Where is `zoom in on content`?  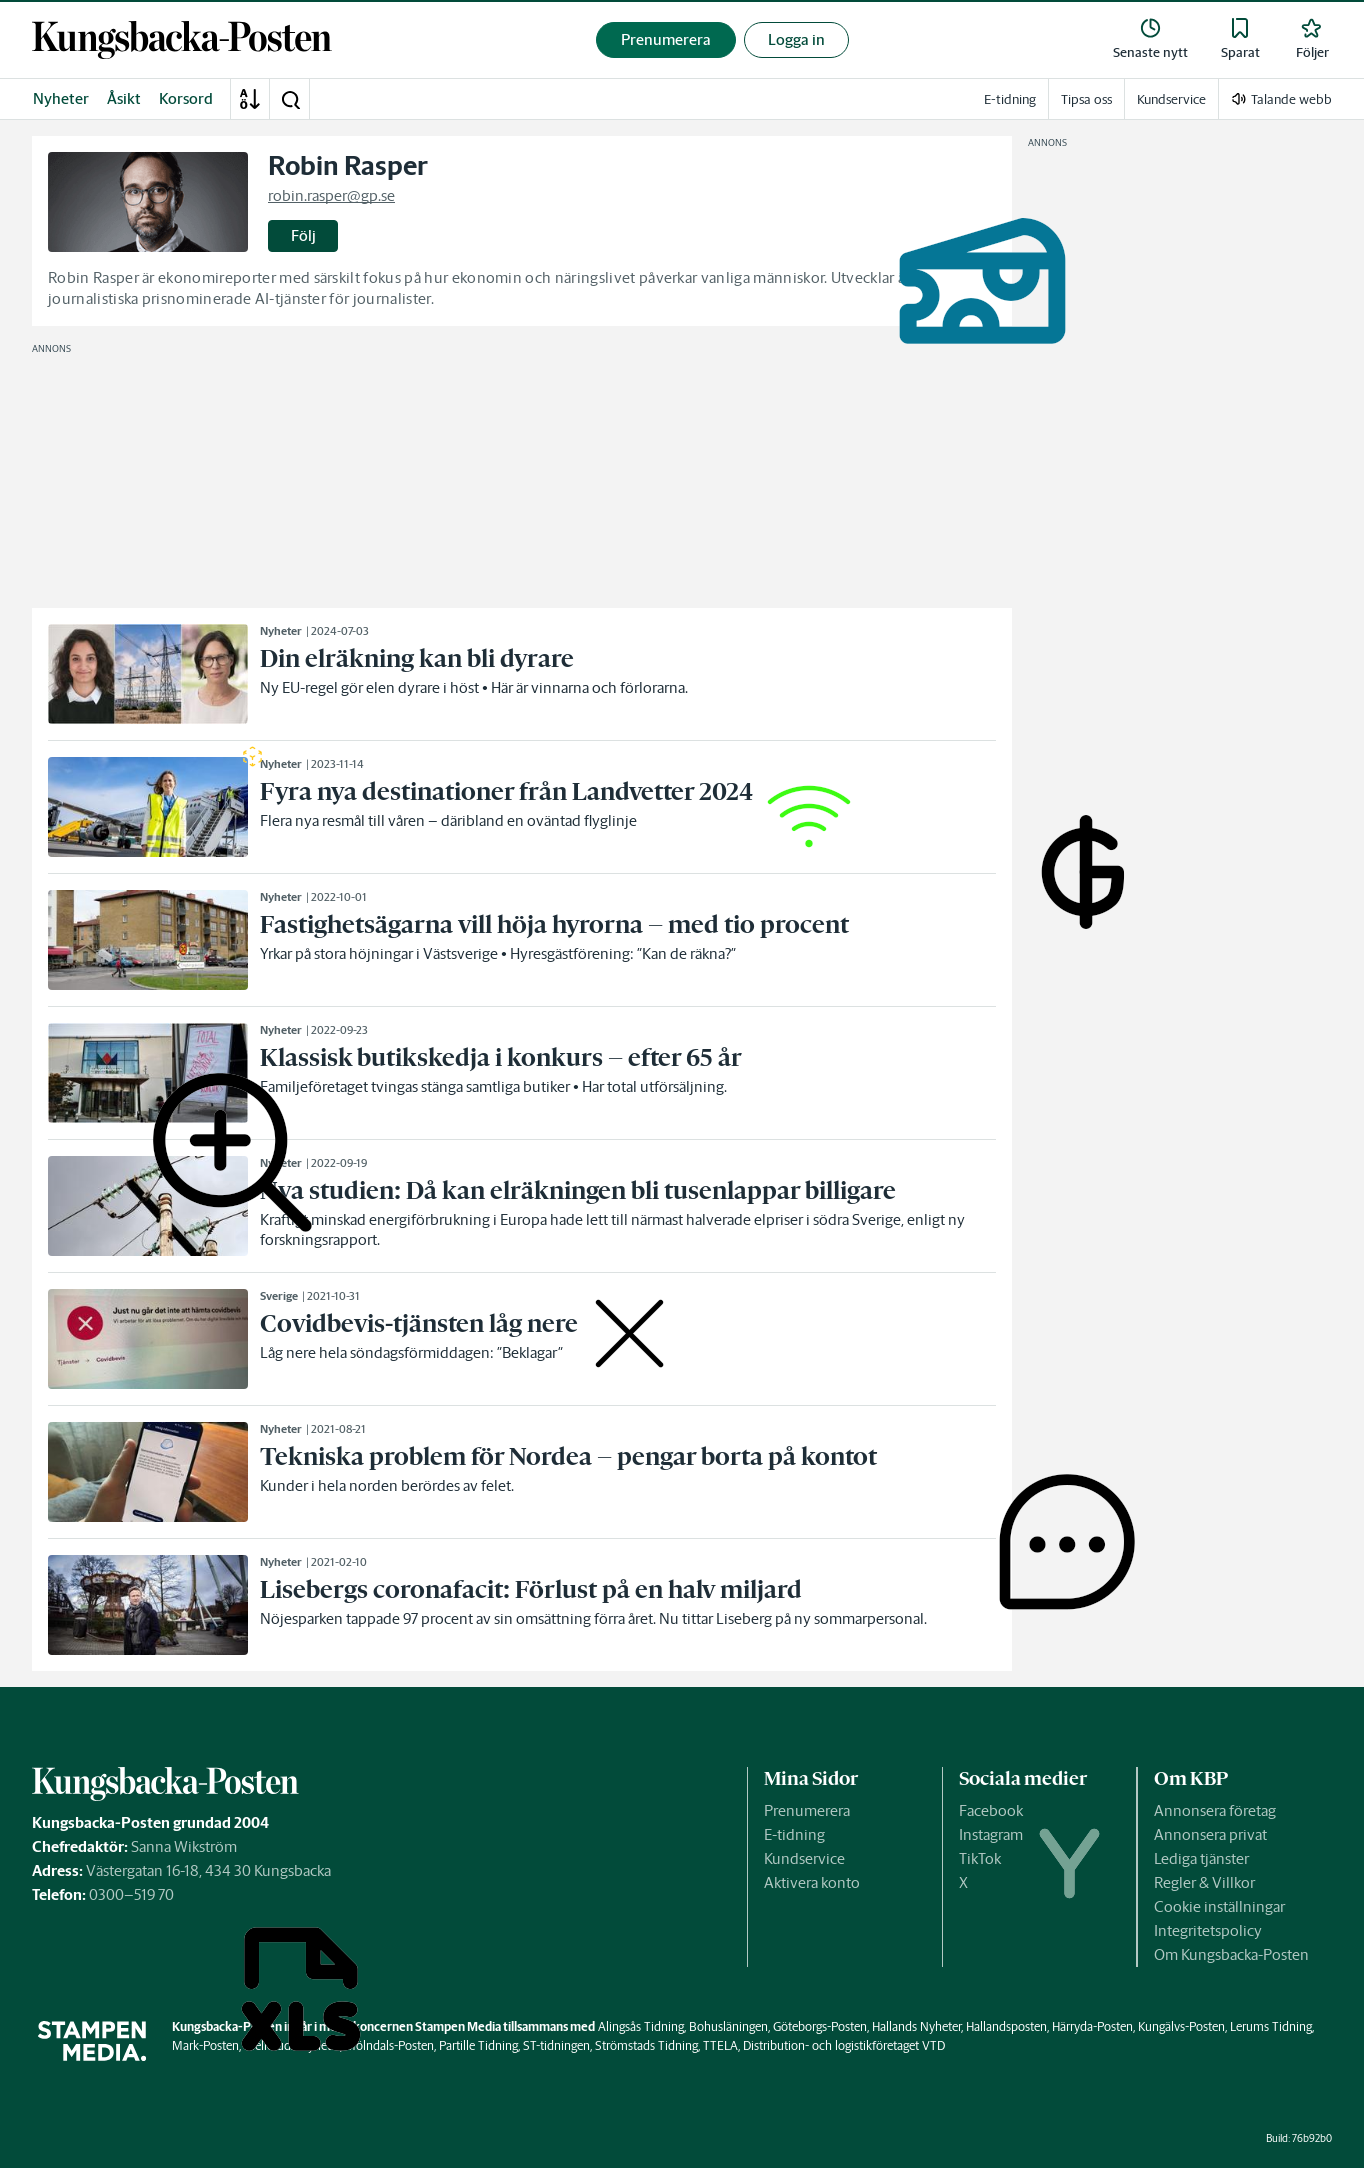 zoom in on content is located at coordinates (232, 1152).